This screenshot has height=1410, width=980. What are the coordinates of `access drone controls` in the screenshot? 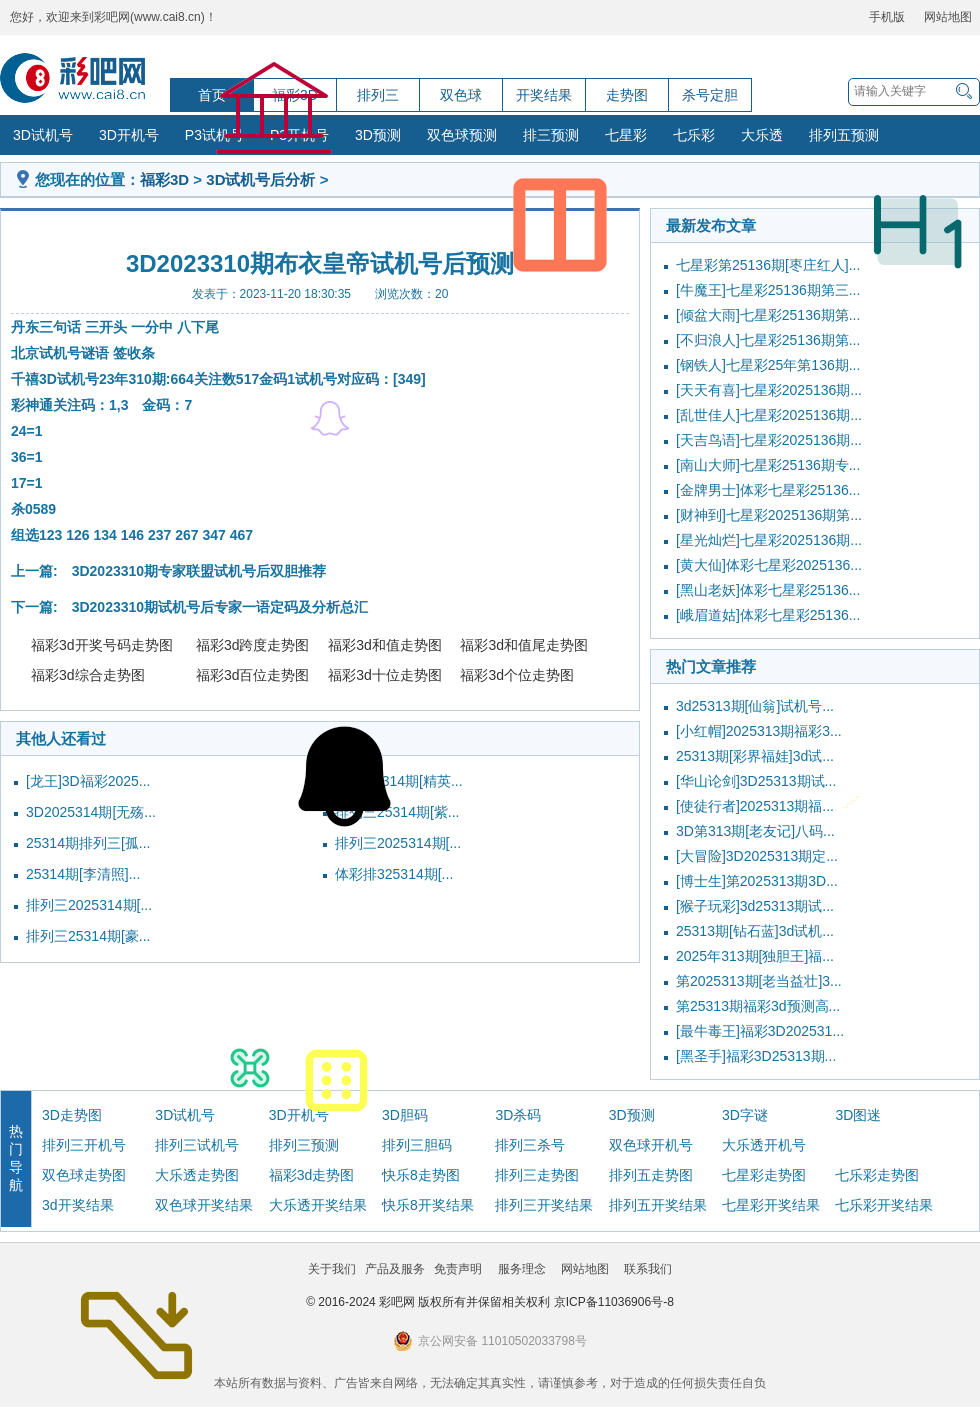 It's located at (250, 1068).